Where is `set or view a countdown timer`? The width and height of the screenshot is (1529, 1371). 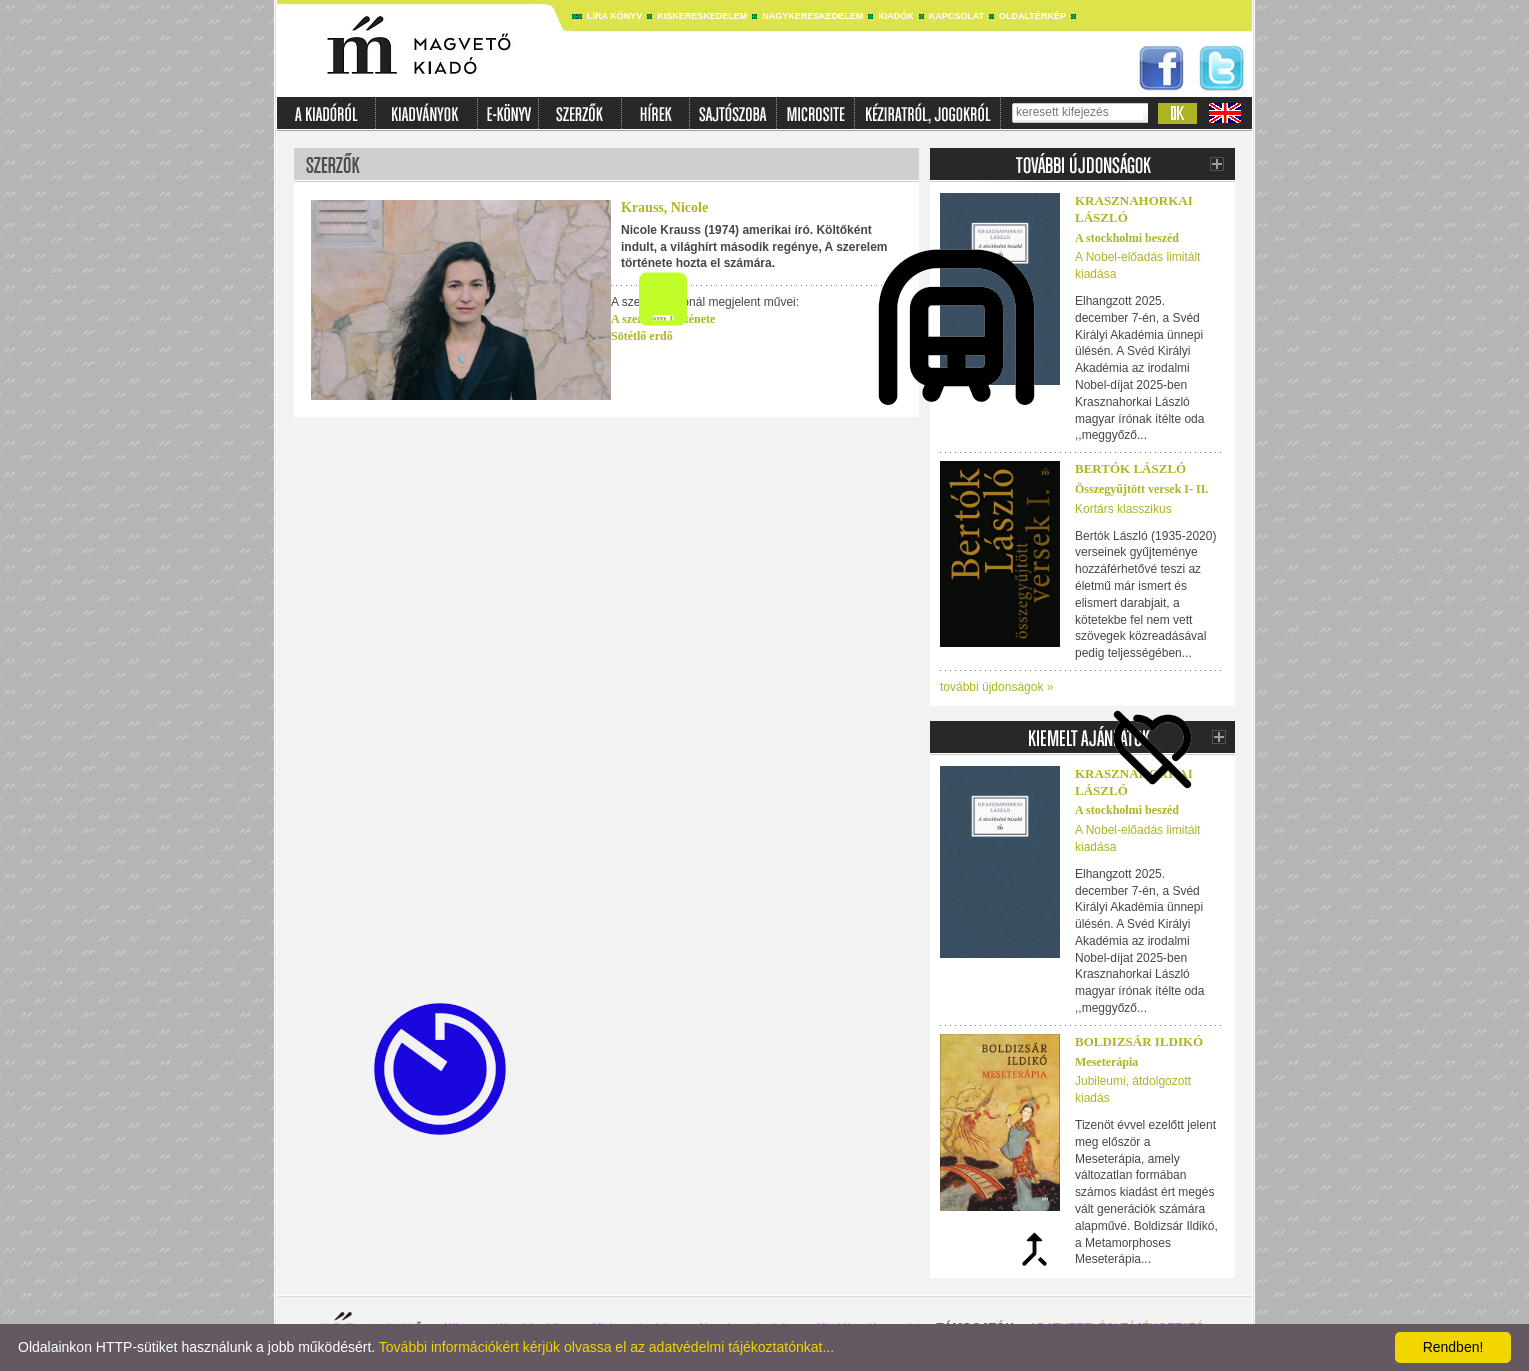
set or view a countdown timer is located at coordinates (440, 1069).